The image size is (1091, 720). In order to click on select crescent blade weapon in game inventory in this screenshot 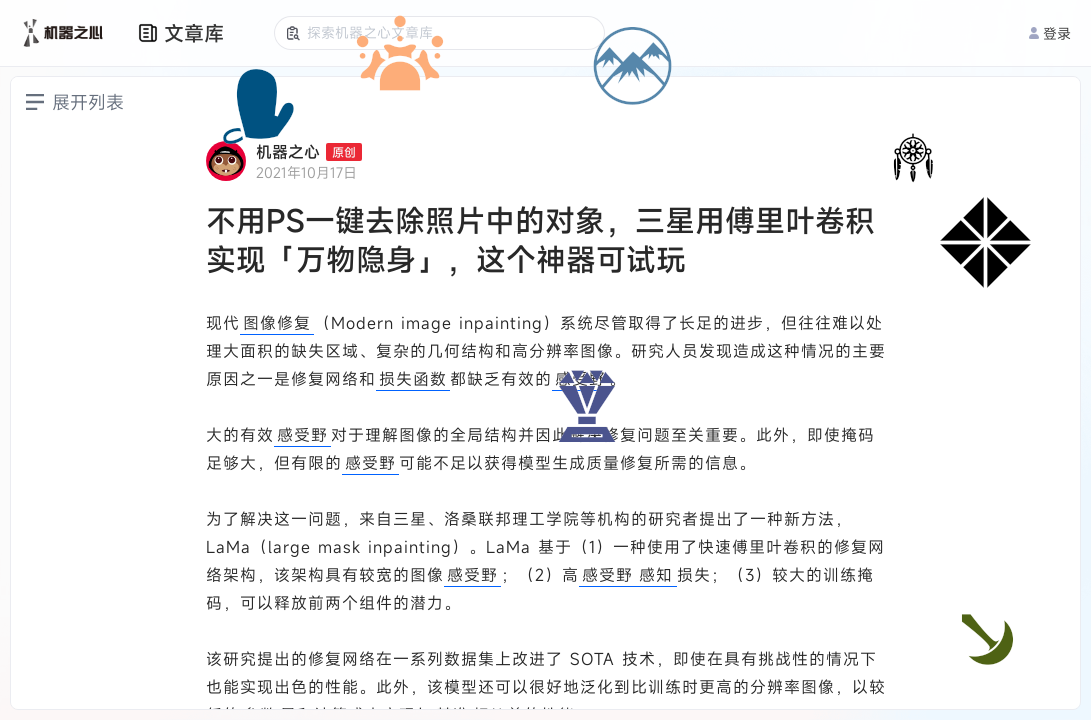, I will do `click(987, 639)`.